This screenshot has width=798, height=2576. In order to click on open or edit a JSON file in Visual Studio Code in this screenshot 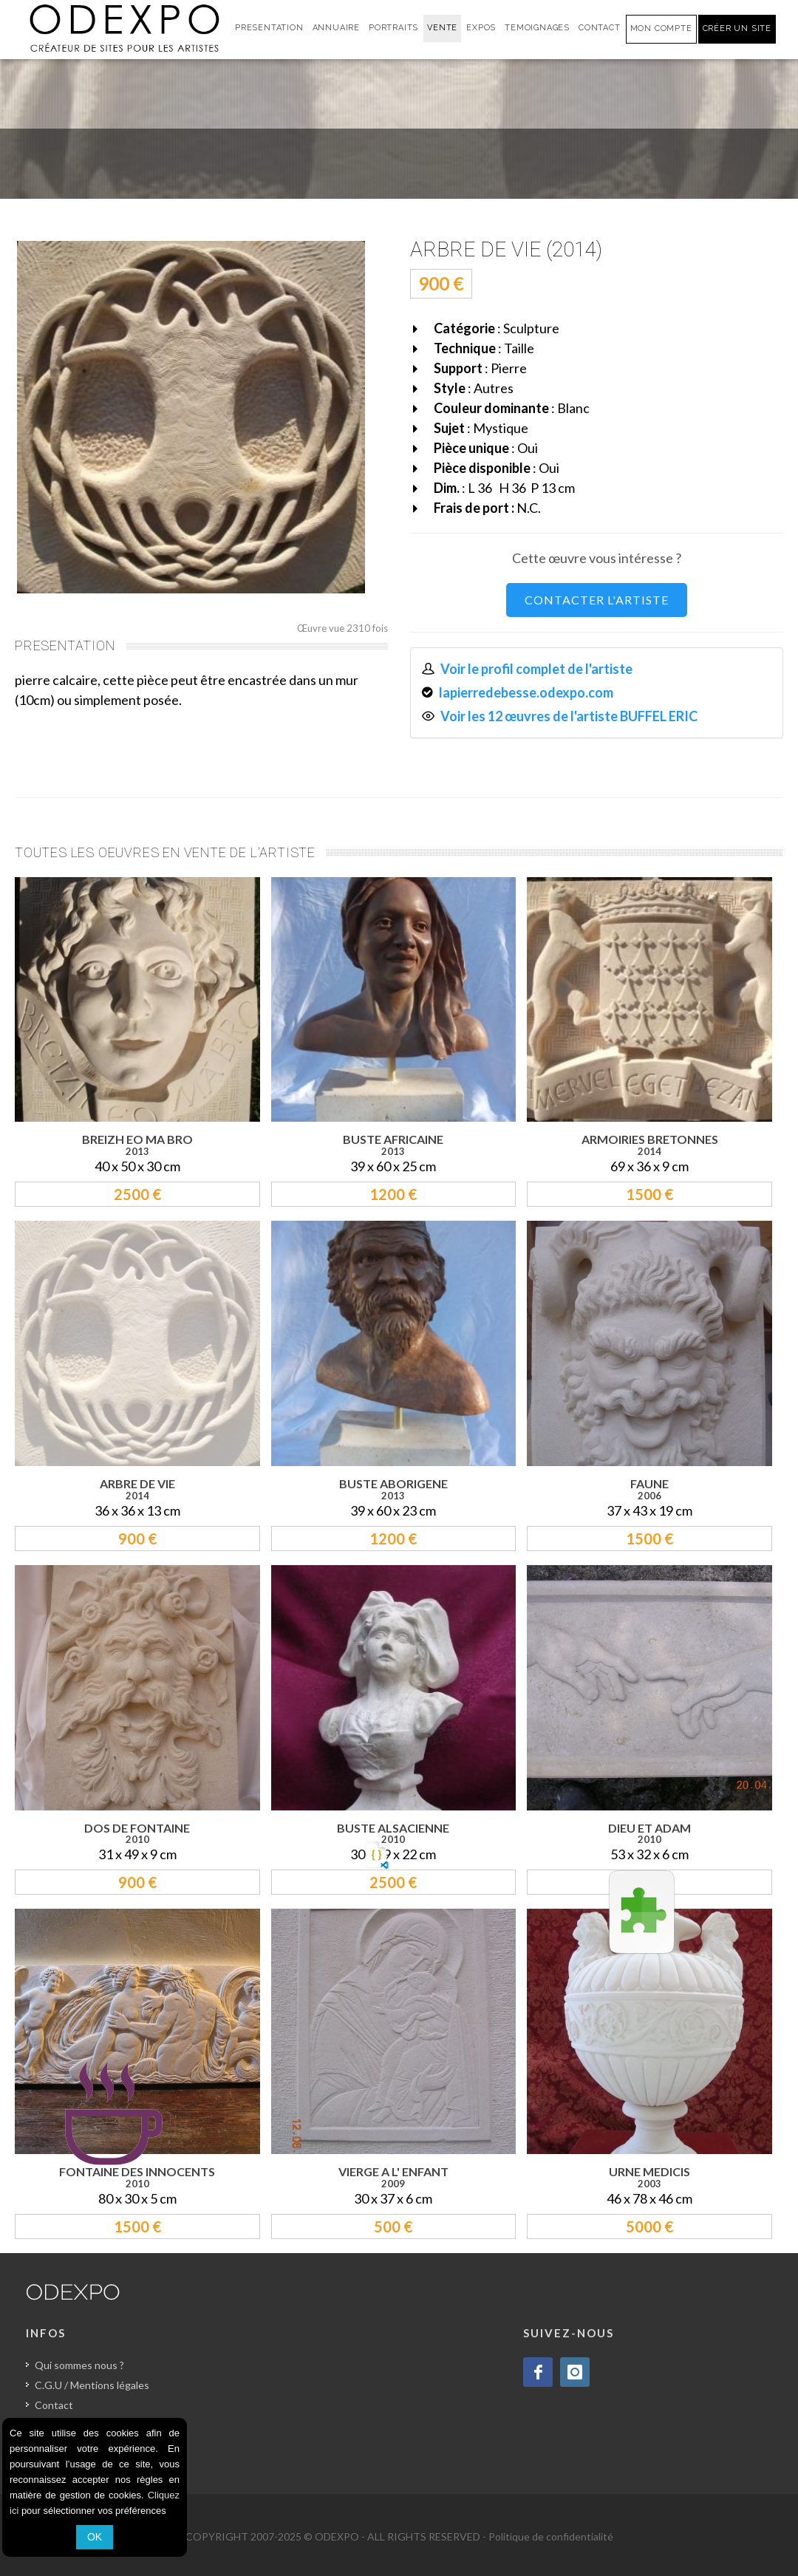, I will do `click(376, 1855)`.